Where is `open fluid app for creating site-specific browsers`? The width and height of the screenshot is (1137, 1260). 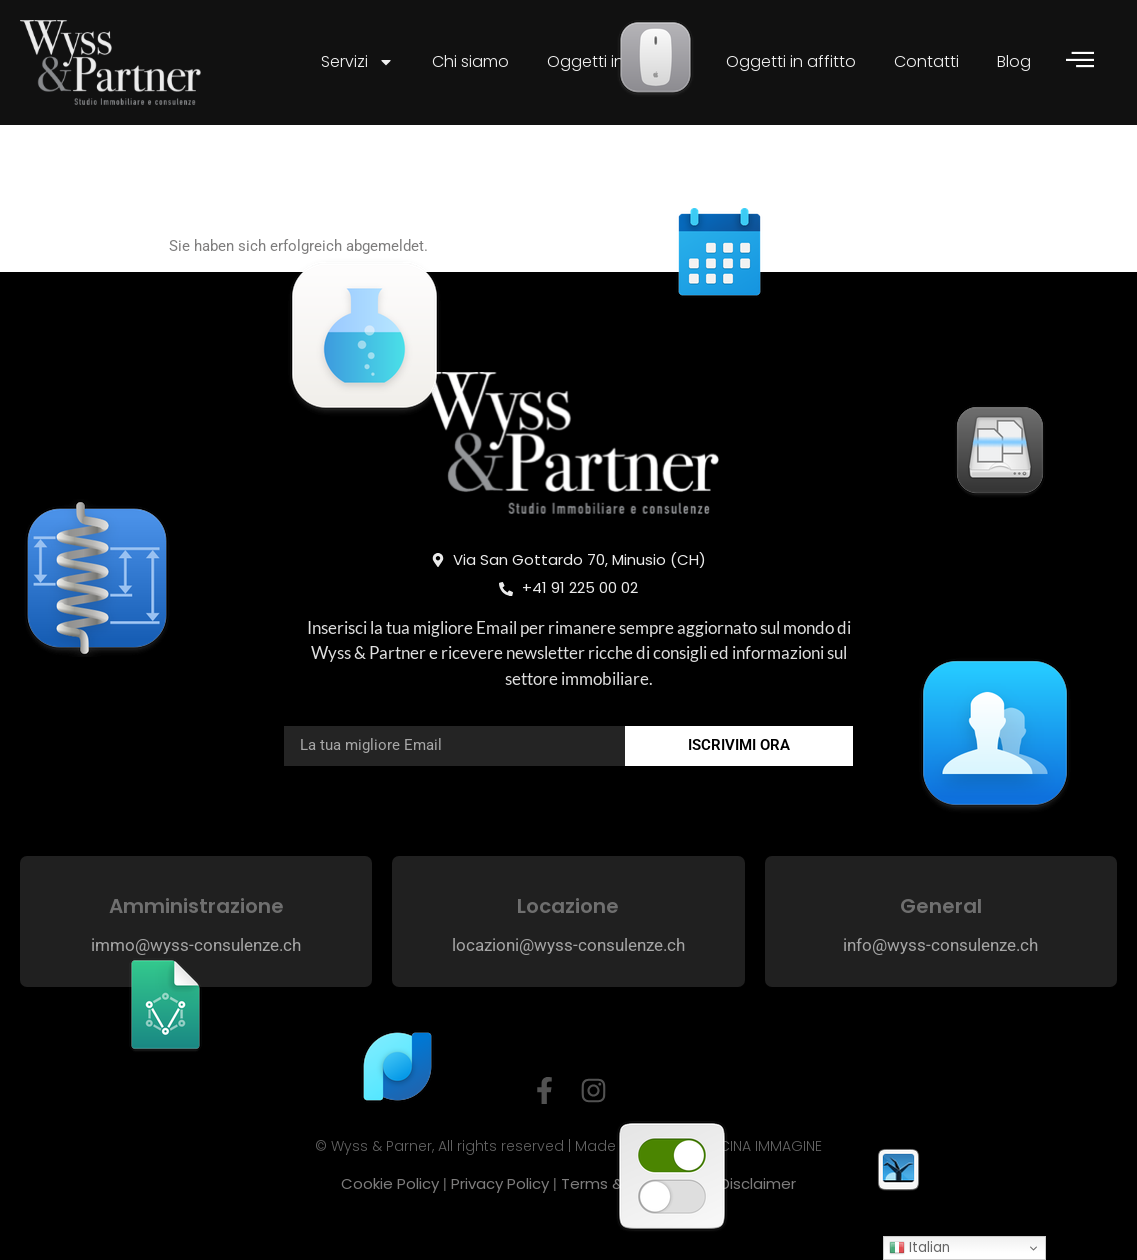
open fluid app for creating site-specific browsers is located at coordinates (364, 335).